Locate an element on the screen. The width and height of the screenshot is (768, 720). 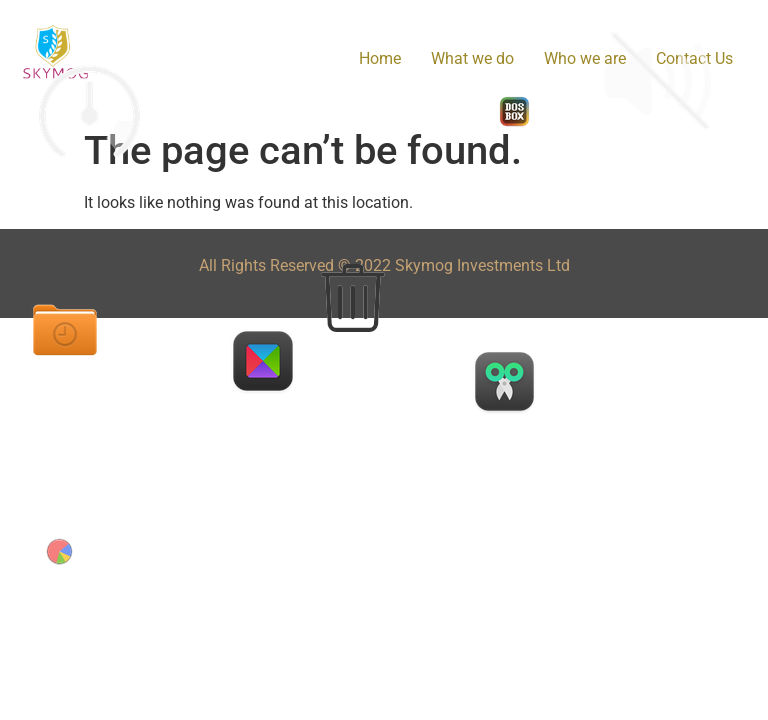
open baobab disk usage analyzer is located at coordinates (59, 551).